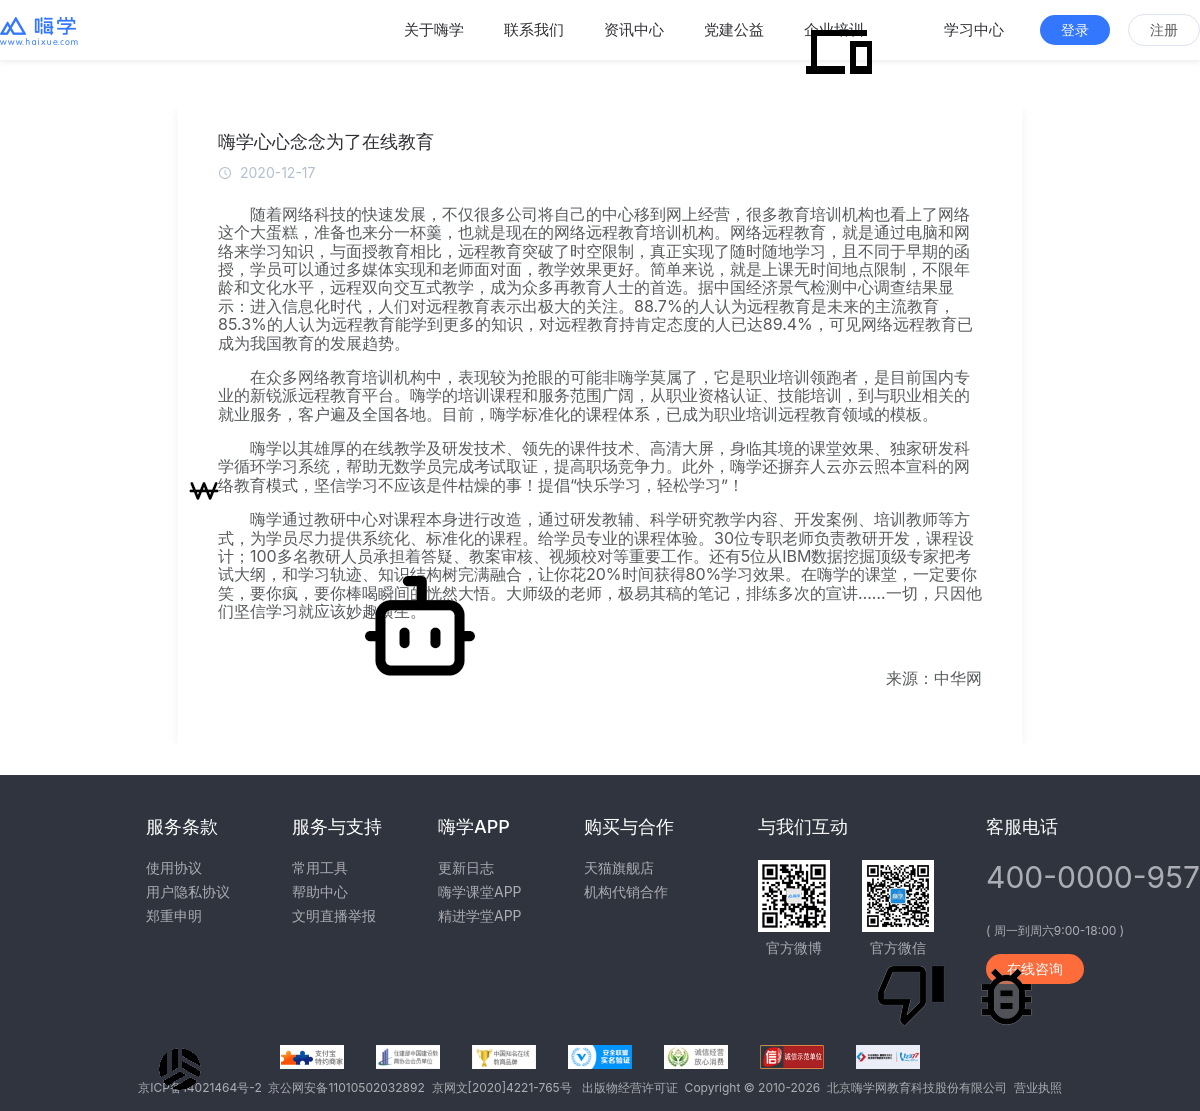 Image resolution: width=1200 pixels, height=1111 pixels. I want to click on report a bug or issue, so click(1006, 996).